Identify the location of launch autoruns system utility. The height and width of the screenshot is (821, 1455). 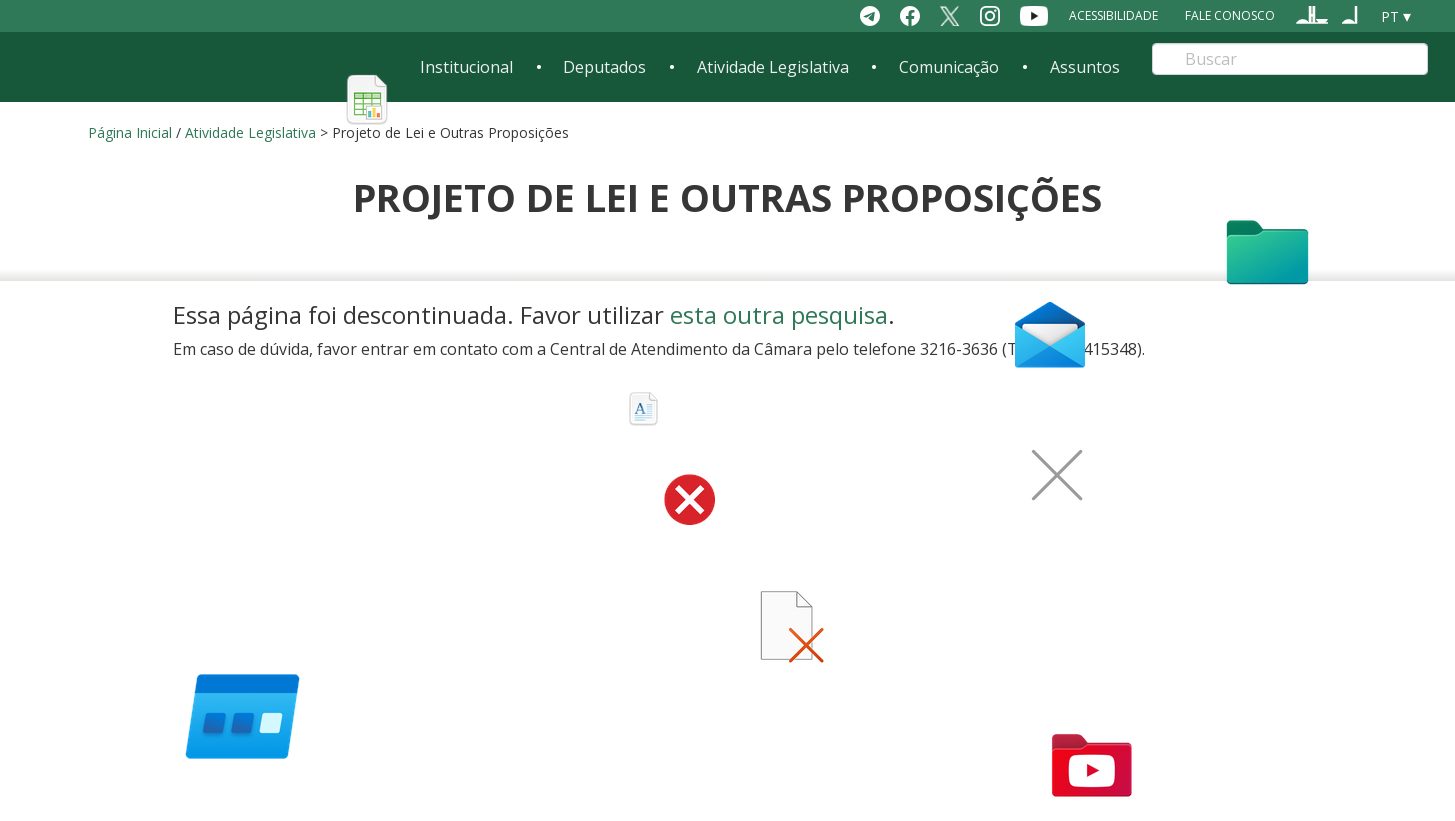
(242, 716).